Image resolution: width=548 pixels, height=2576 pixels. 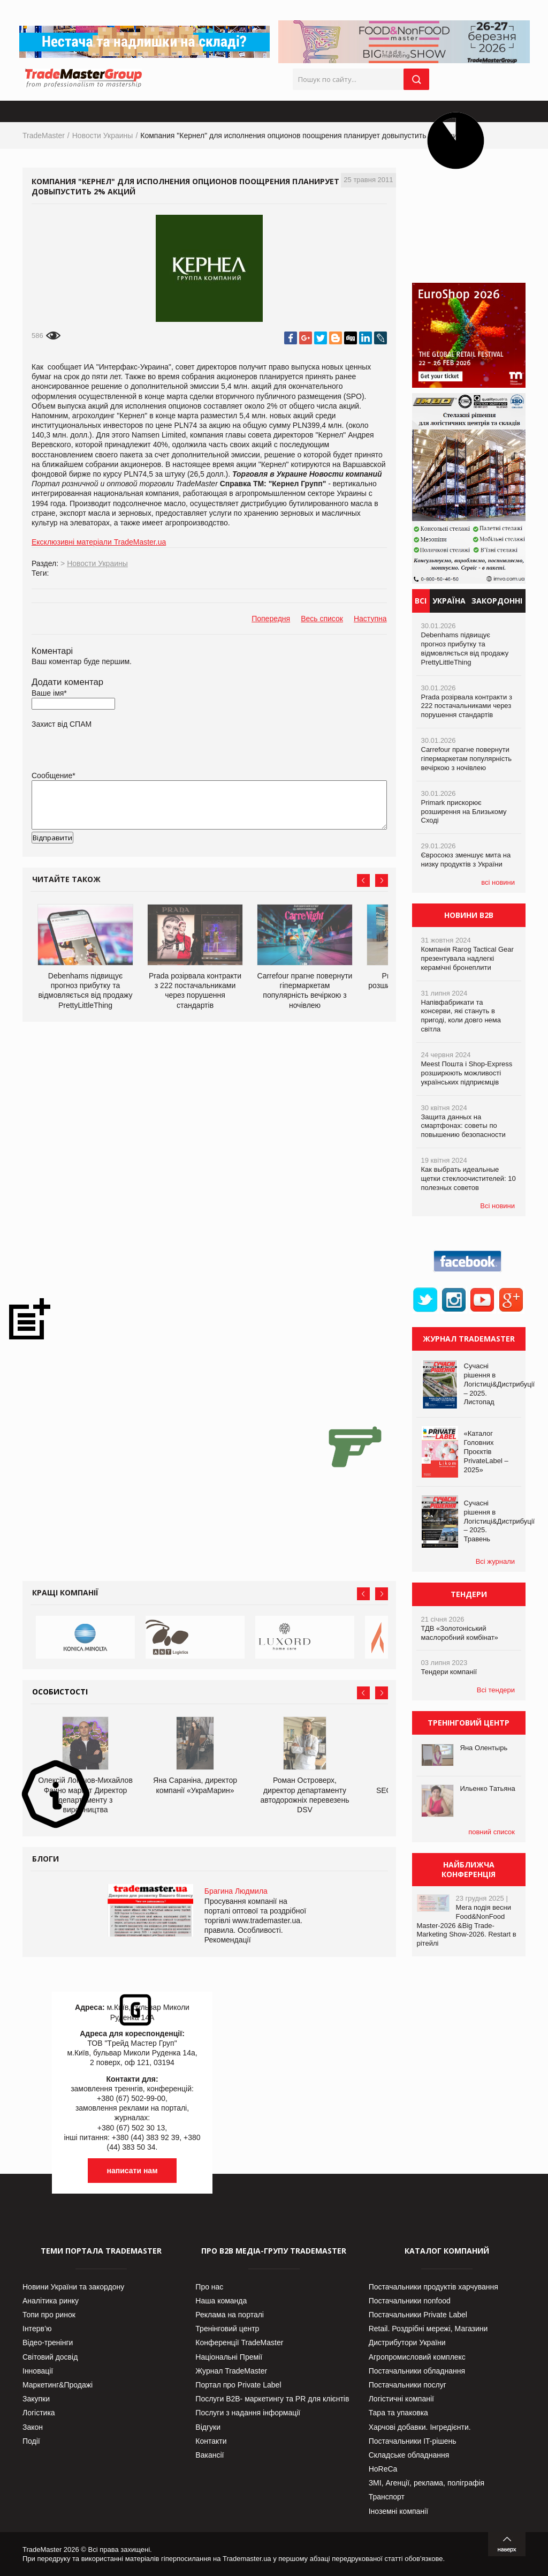 I want to click on indicates 90% progress or completion, so click(x=455, y=140).